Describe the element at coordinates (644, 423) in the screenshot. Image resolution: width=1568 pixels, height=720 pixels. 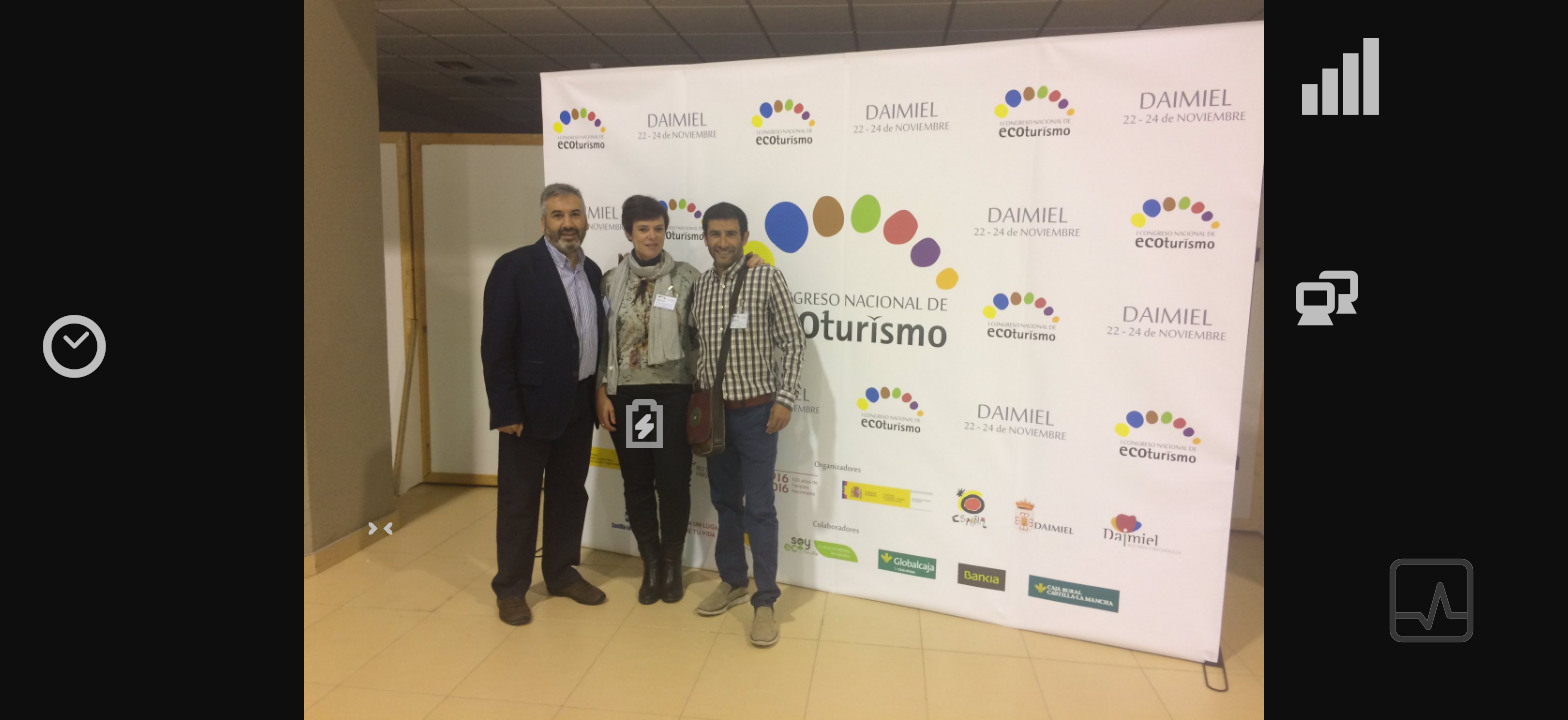
I see `indicates device is connected to power` at that location.